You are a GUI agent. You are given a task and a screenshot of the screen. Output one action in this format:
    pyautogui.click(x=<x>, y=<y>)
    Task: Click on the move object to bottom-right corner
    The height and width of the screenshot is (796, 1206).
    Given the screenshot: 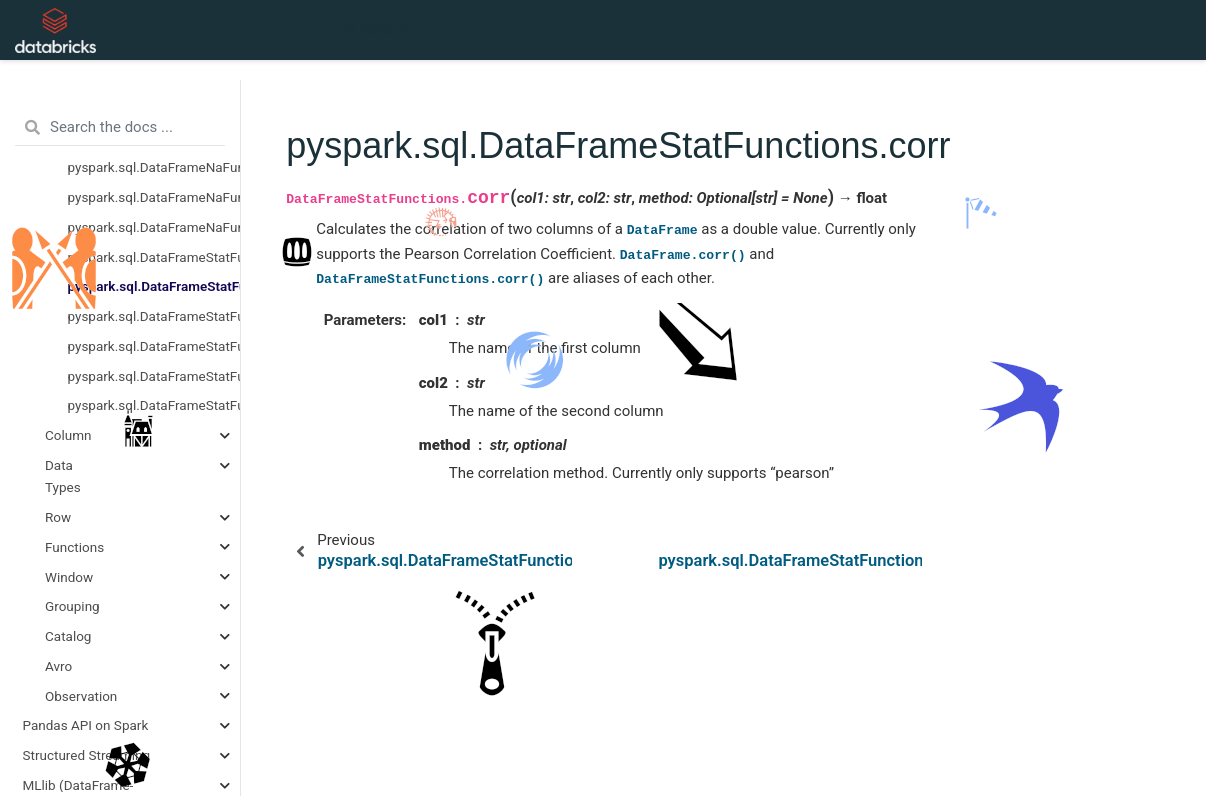 What is the action you would take?
    pyautogui.click(x=698, y=342)
    